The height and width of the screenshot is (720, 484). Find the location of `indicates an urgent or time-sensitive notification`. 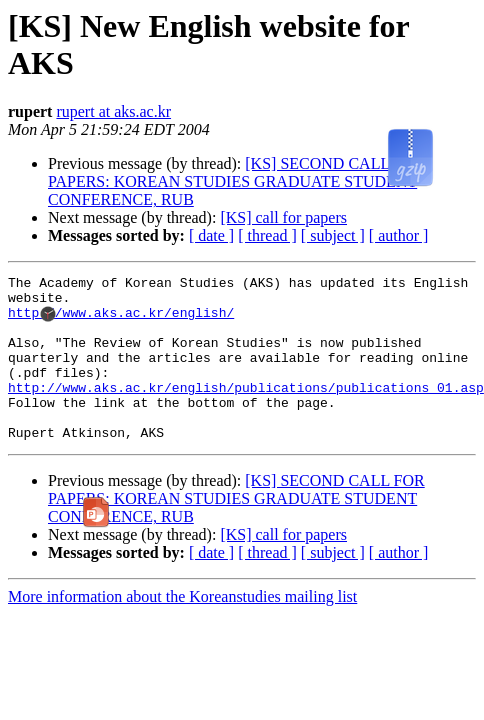

indicates an urgent or time-sensitive notification is located at coordinates (48, 314).